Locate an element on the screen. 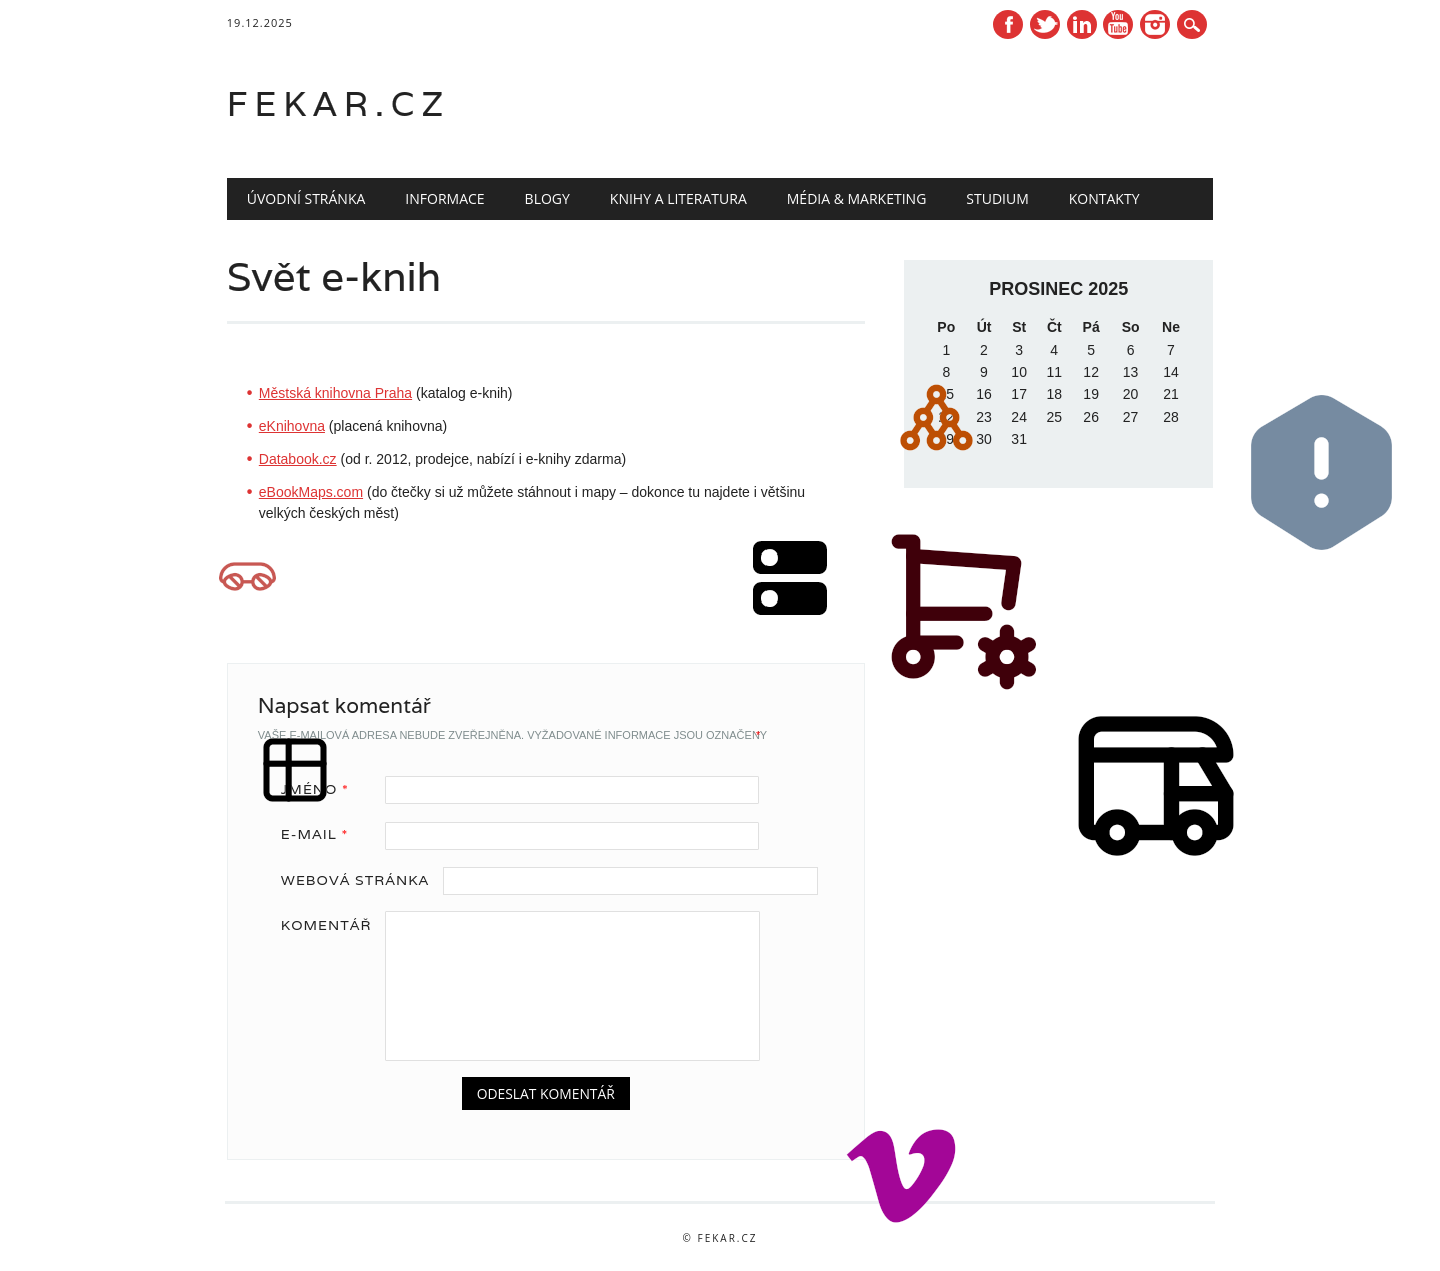 The width and height of the screenshot is (1440, 1271). access server or DNS settings is located at coordinates (790, 578).